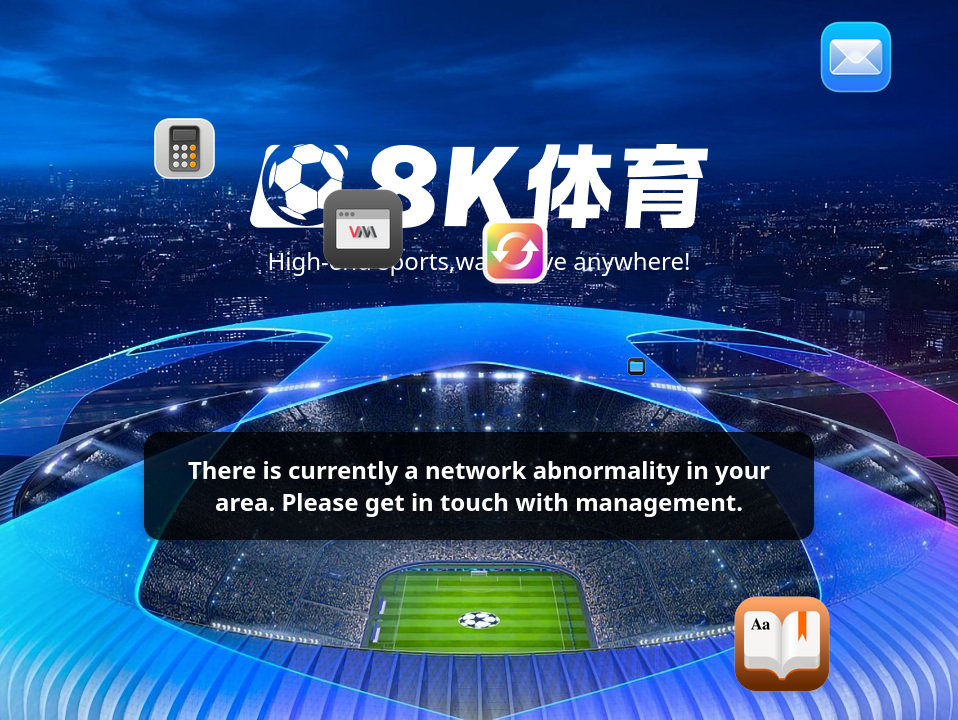 This screenshot has height=720, width=958. Describe the element at coordinates (856, 57) in the screenshot. I see `open the mail app` at that location.